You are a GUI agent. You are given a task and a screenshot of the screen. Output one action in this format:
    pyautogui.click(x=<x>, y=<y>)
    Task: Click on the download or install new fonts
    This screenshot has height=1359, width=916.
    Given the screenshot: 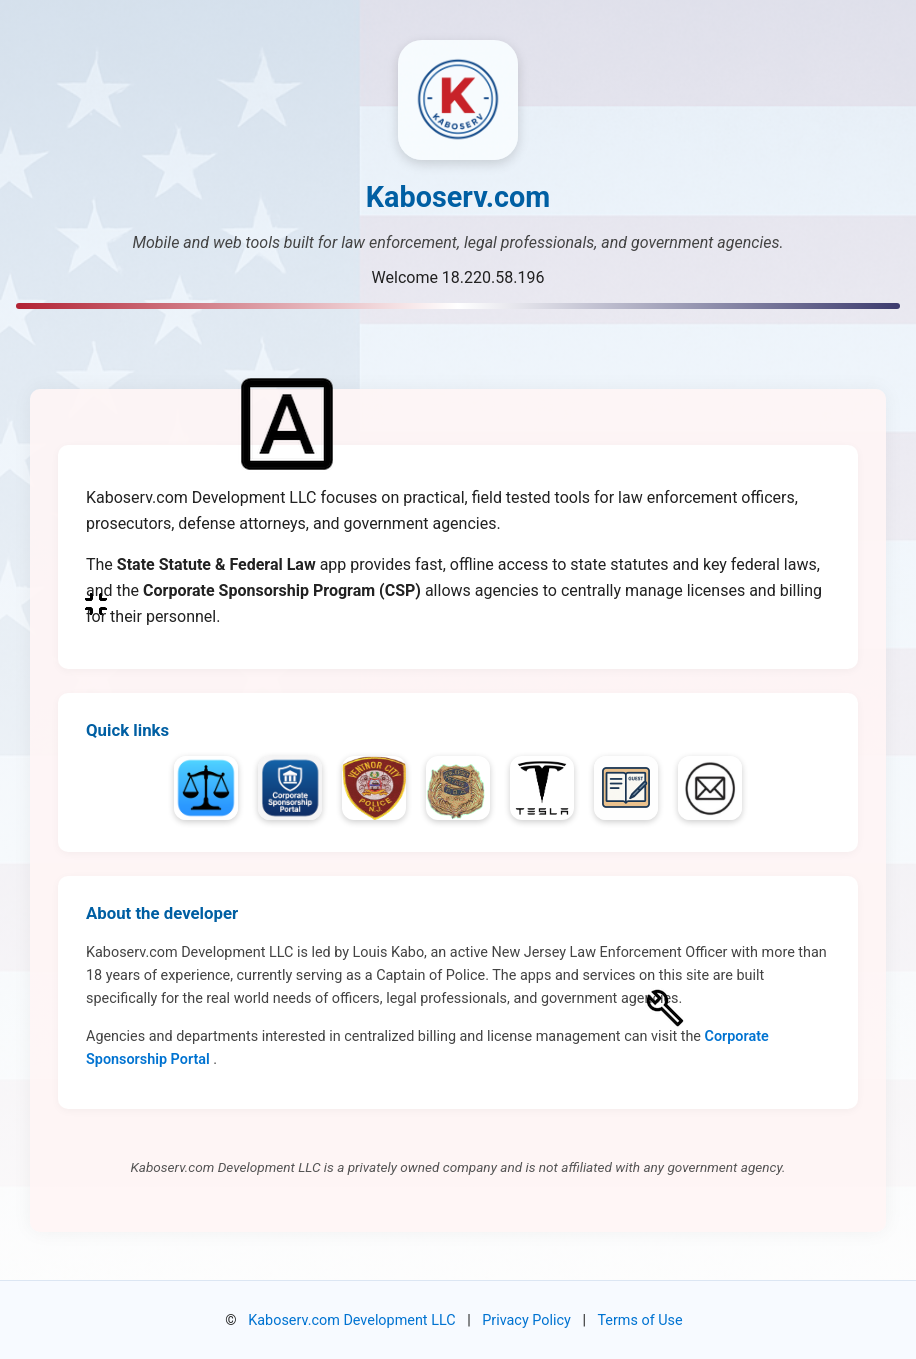 What is the action you would take?
    pyautogui.click(x=287, y=424)
    